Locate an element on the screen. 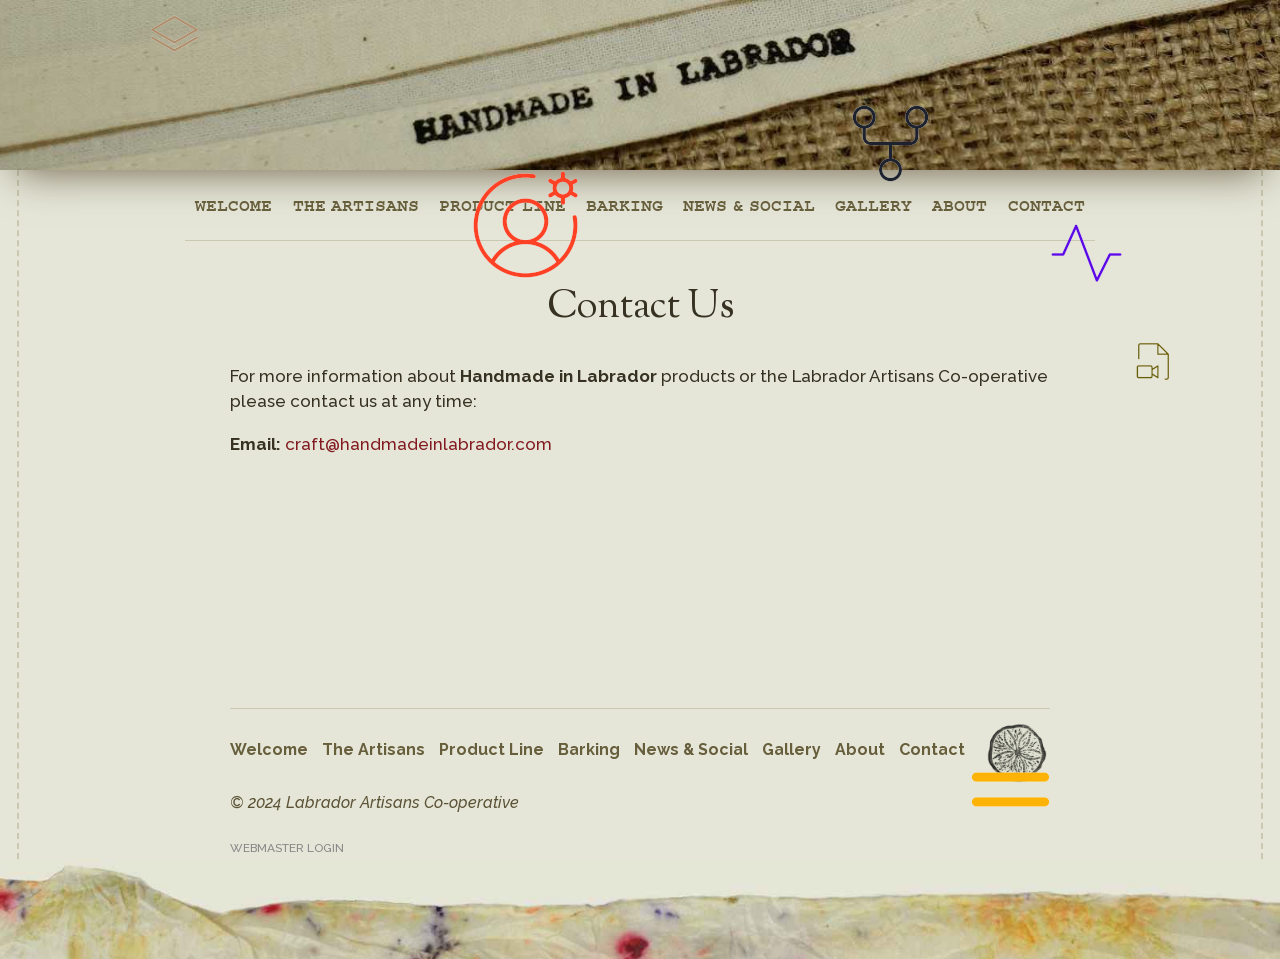  view health or heart rate monitoring is located at coordinates (1086, 254).